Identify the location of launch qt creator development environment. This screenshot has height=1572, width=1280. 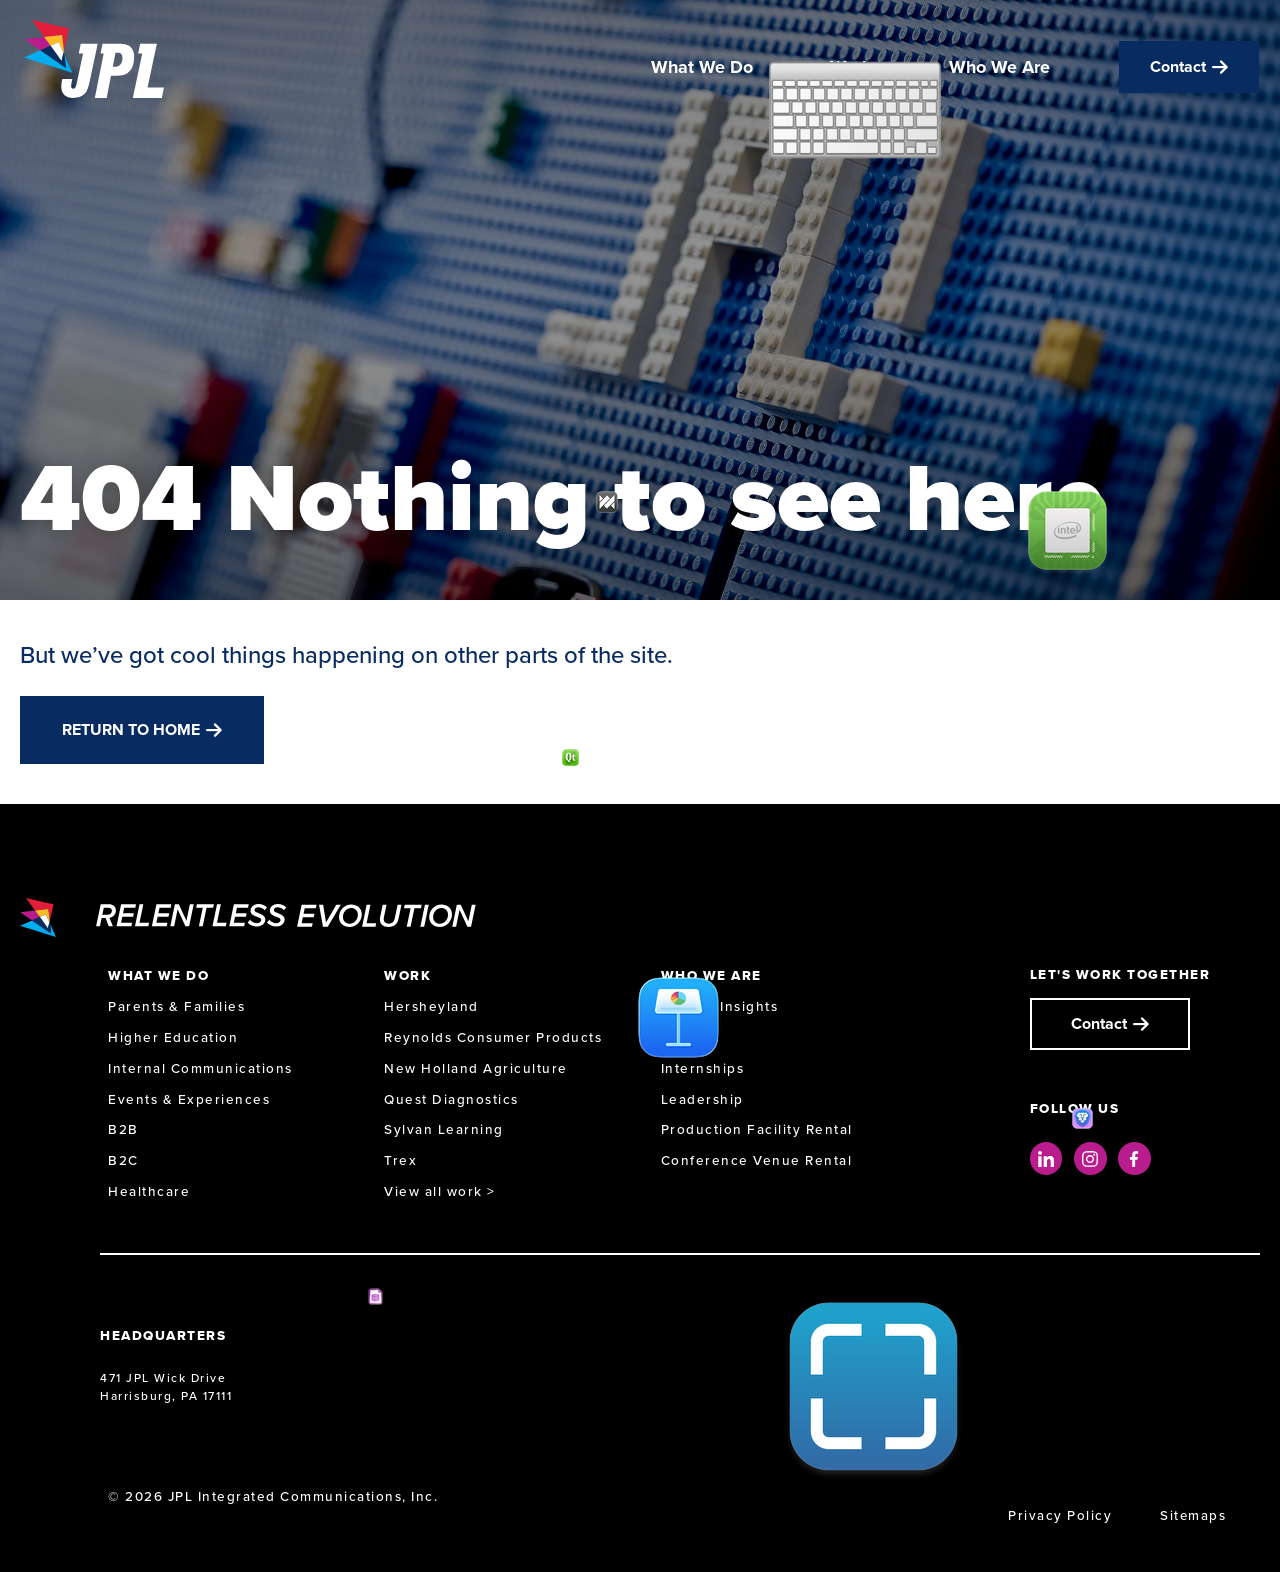
(570, 757).